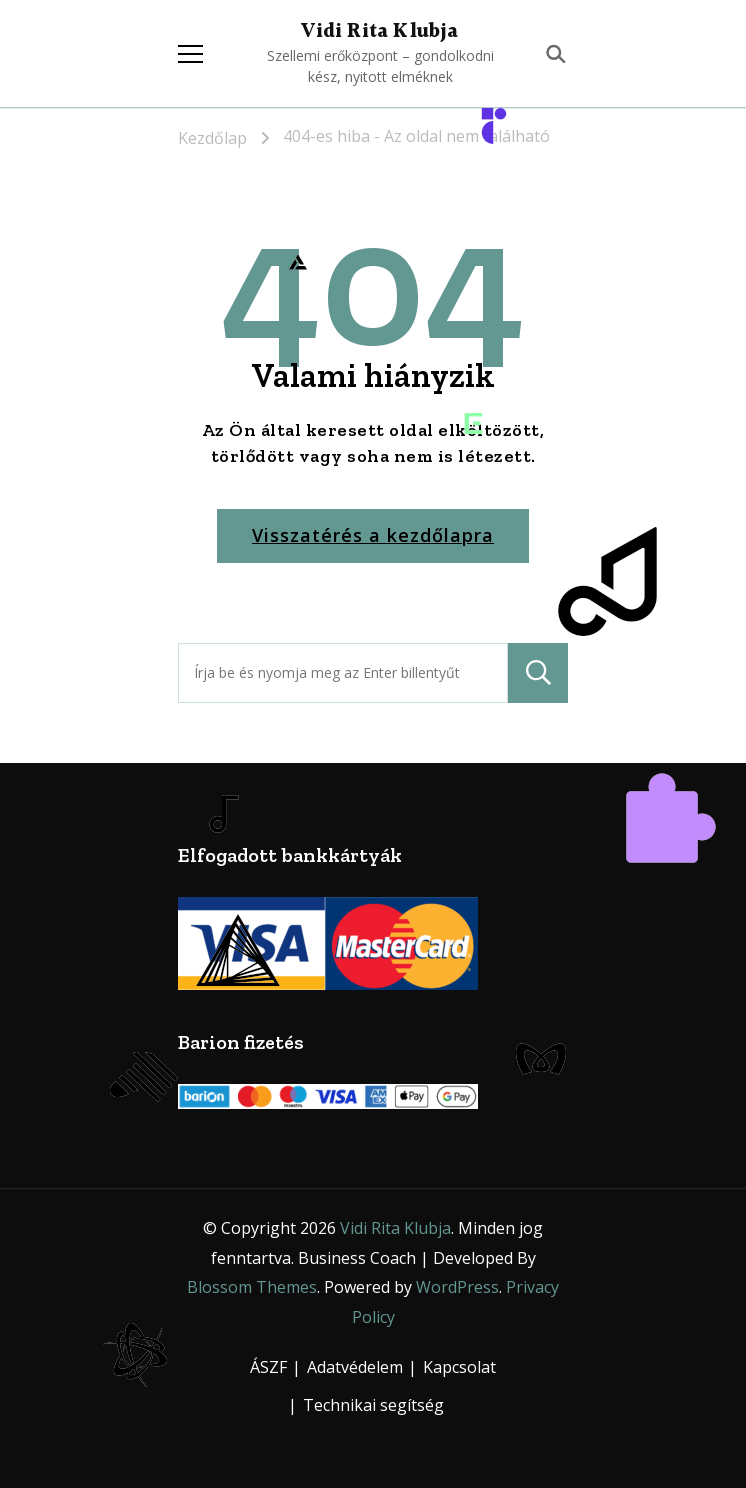 The height and width of the screenshot is (1488, 746). Describe the element at coordinates (298, 262) in the screenshot. I see `Alchemy blockchain development platform logo` at that location.